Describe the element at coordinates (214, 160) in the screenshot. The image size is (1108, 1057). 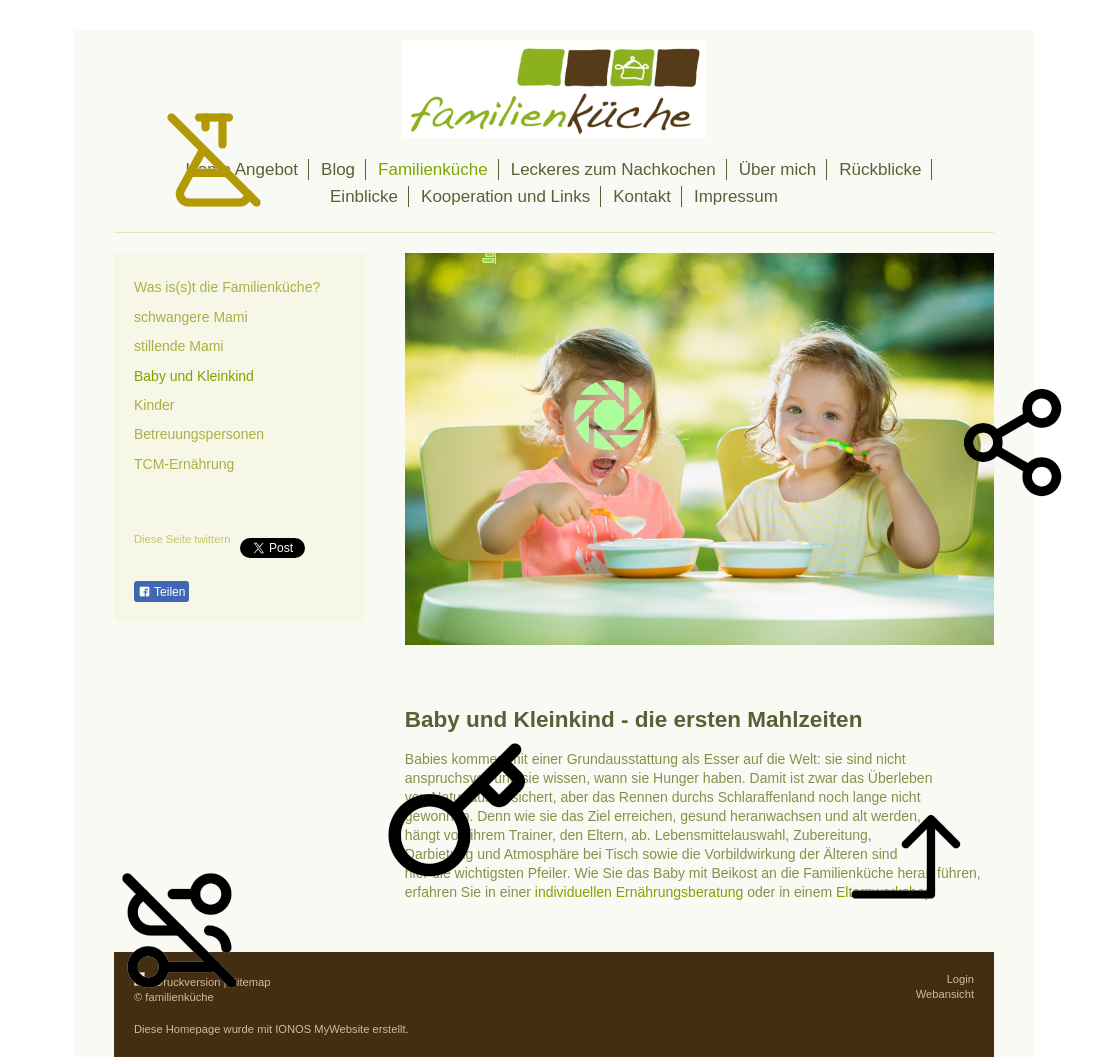
I see `disable lab or experimental features` at that location.